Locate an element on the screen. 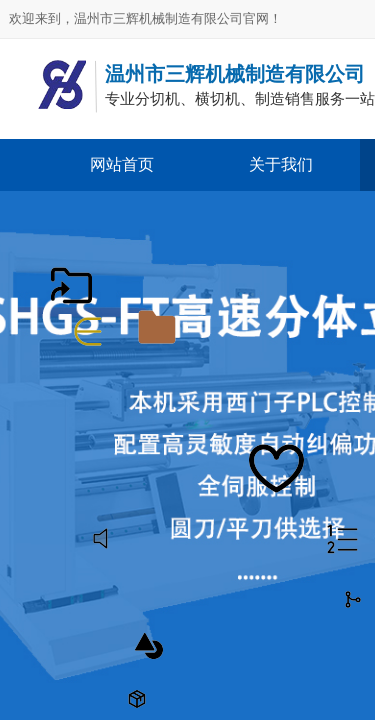 This screenshot has width=375, height=720. create a numbered list is located at coordinates (342, 539).